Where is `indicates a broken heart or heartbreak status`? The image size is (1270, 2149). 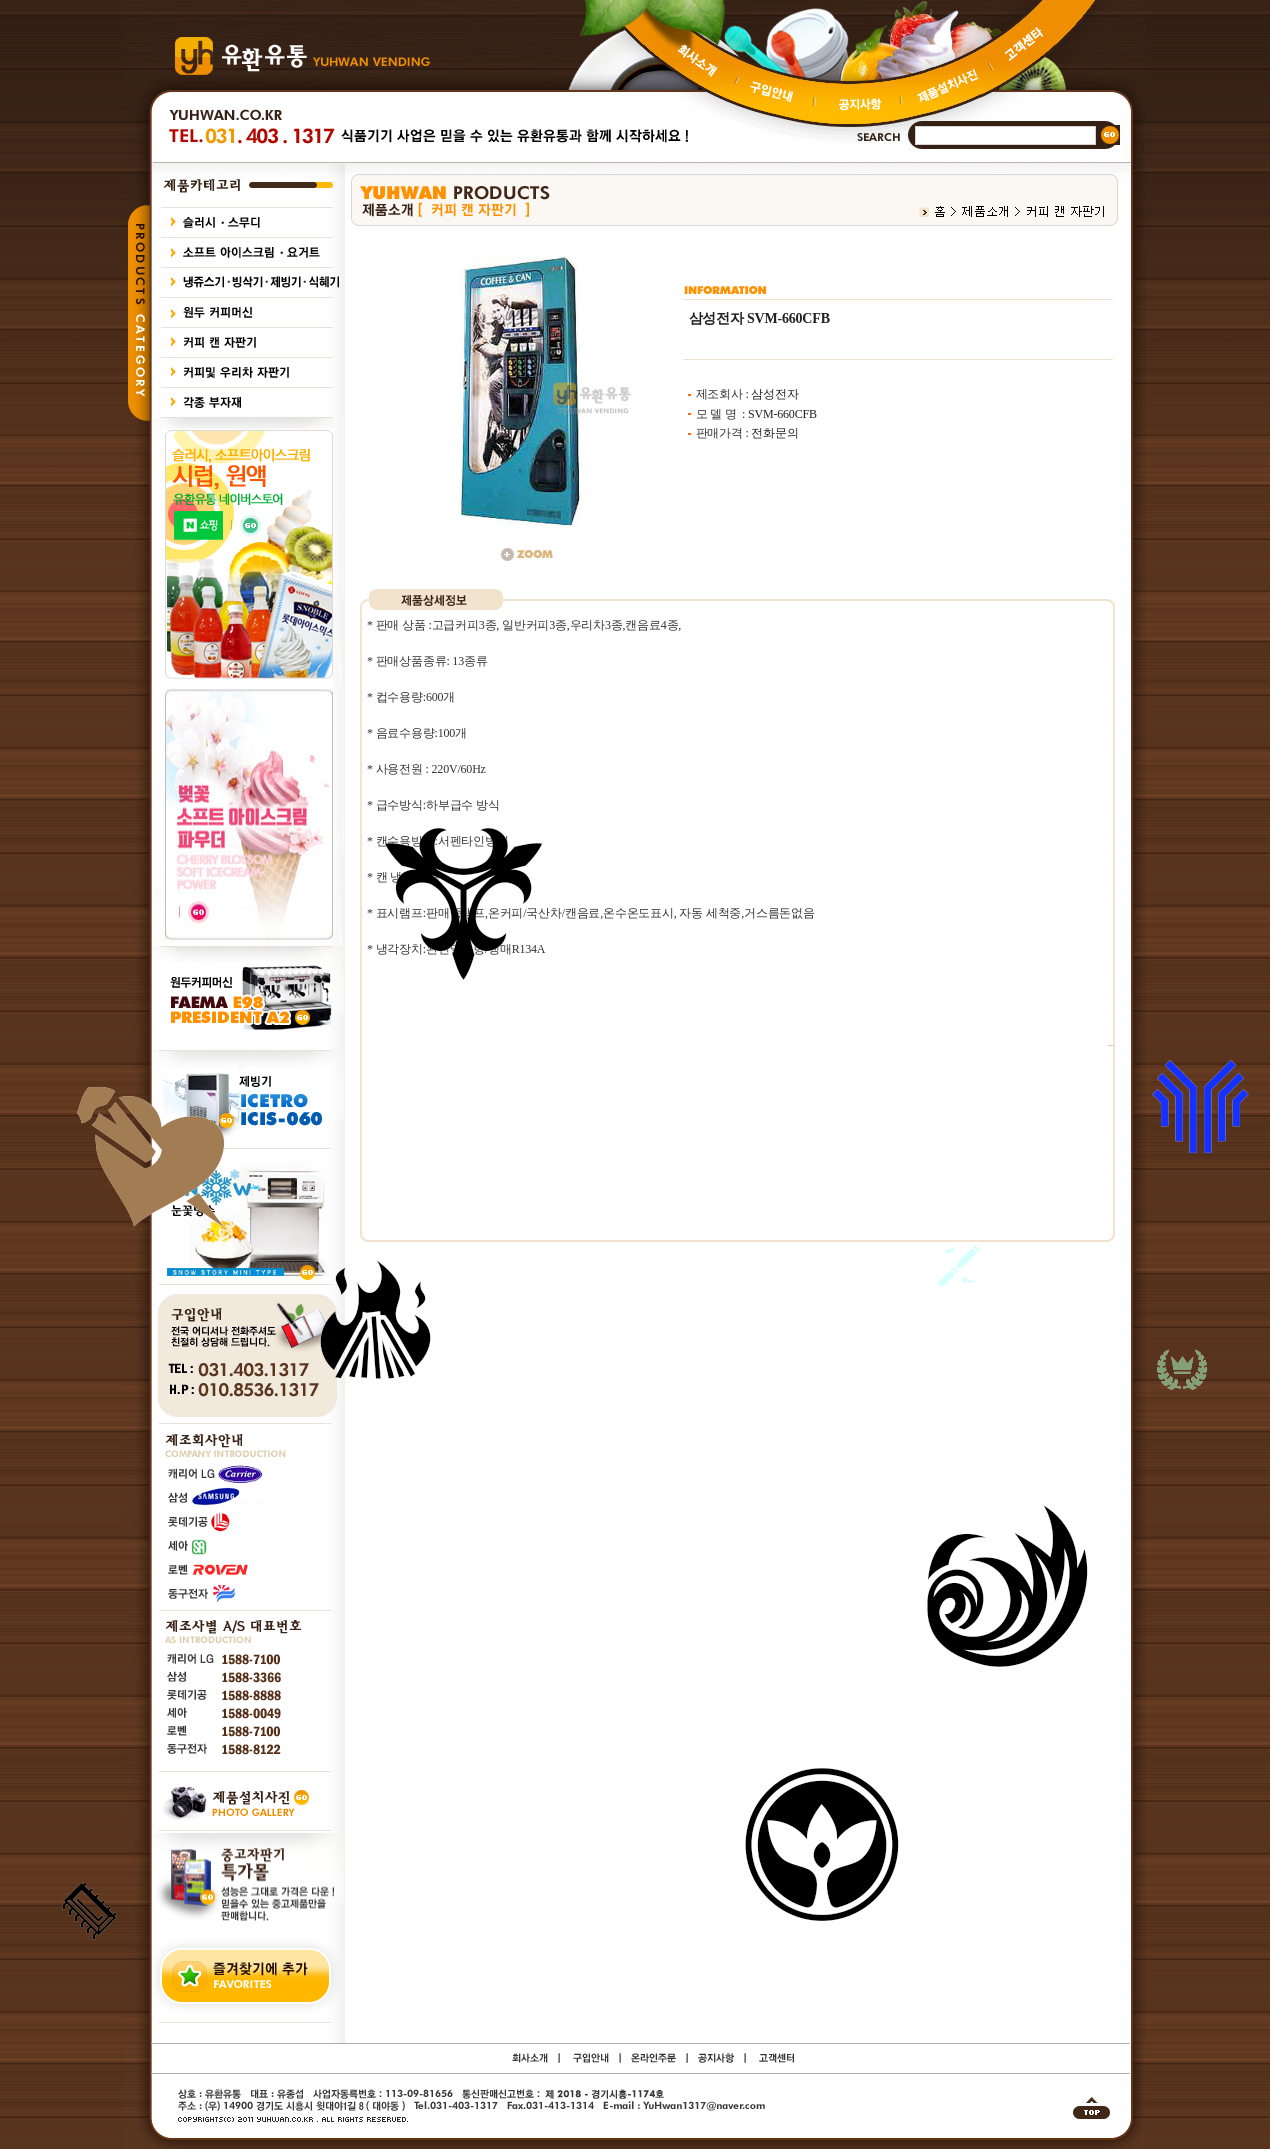 indicates a broken heart or heartbreak status is located at coordinates (152, 1156).